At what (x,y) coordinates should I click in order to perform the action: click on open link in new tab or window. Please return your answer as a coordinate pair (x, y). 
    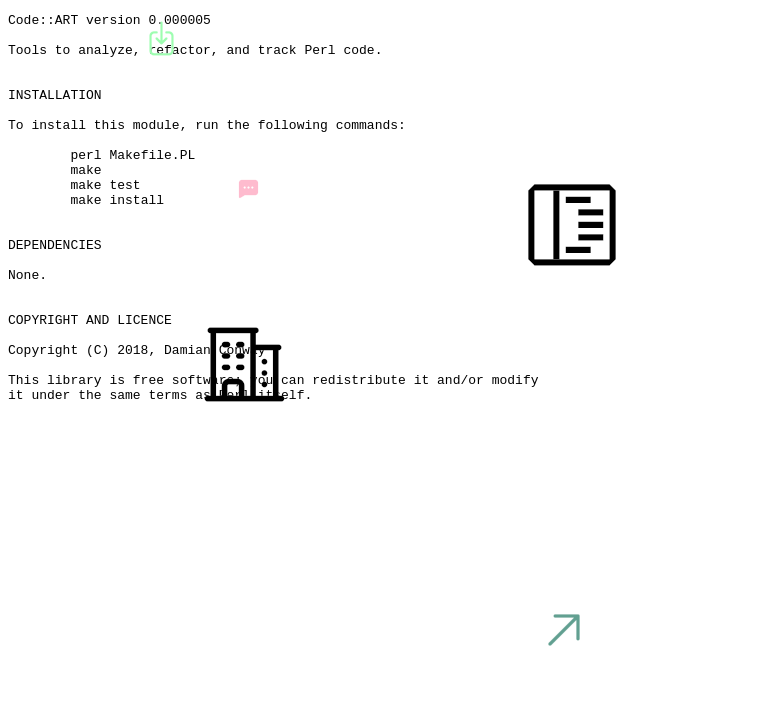
    Looking at the image, I should click on (564, 630).